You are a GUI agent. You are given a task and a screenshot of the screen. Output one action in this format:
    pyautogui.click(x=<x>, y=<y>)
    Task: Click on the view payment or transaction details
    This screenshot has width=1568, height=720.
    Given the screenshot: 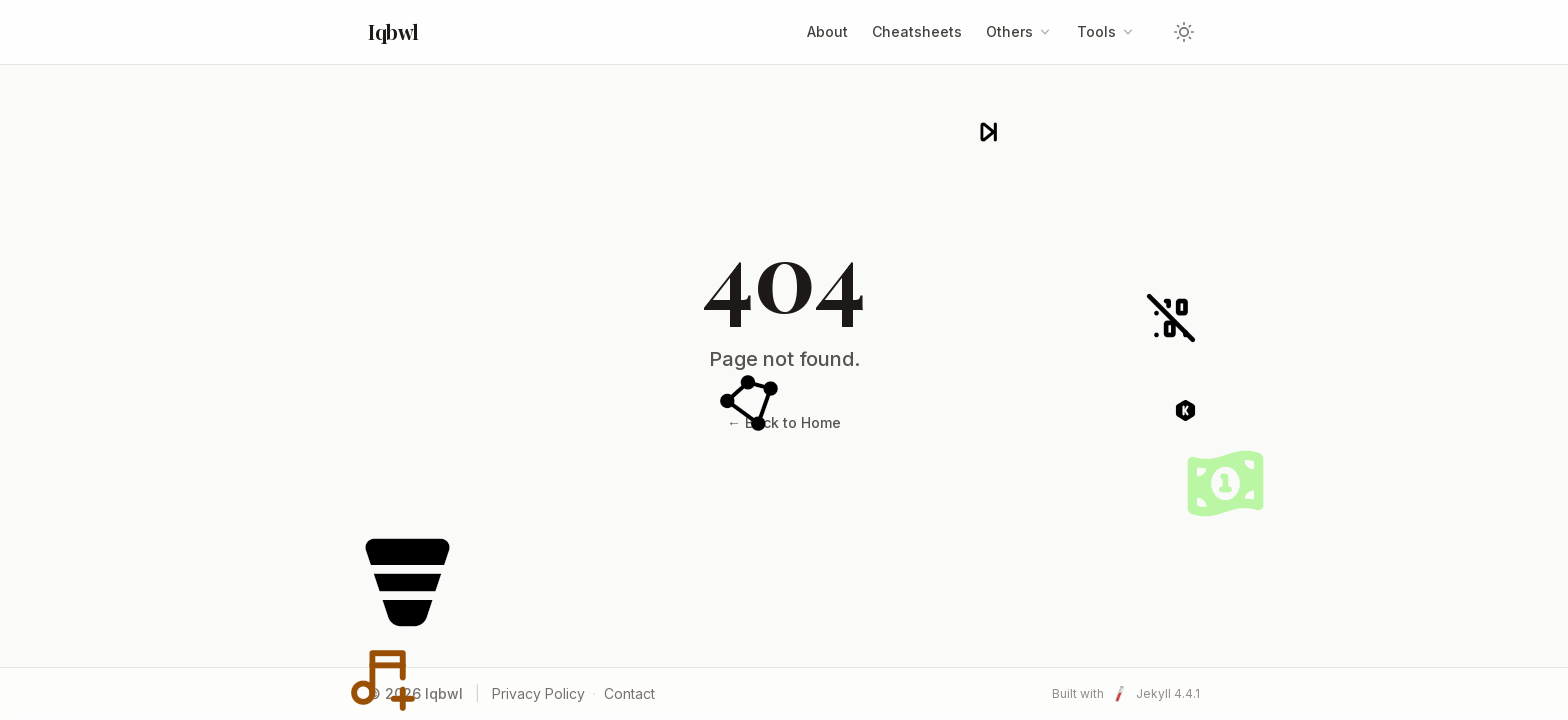 What is the action you would take?
    pyautogui.click(x=1225, y=483)
    